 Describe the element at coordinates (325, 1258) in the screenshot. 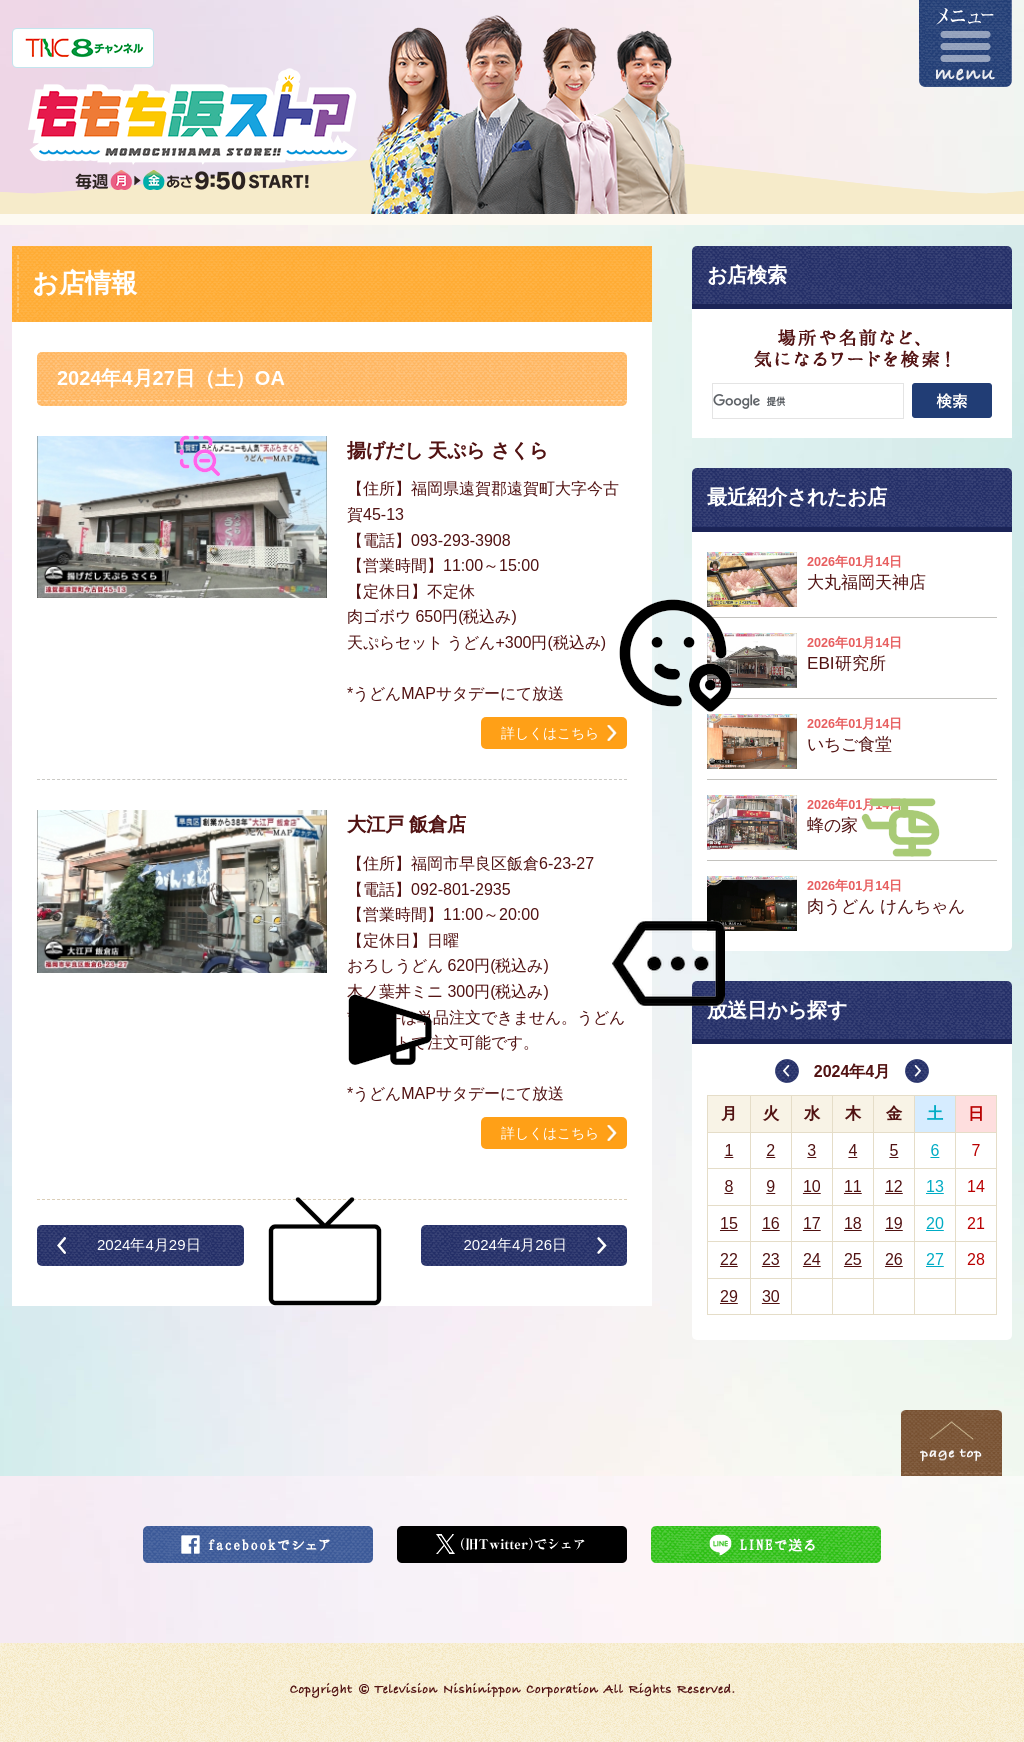

I see `access tv or video streaming content` at that location.